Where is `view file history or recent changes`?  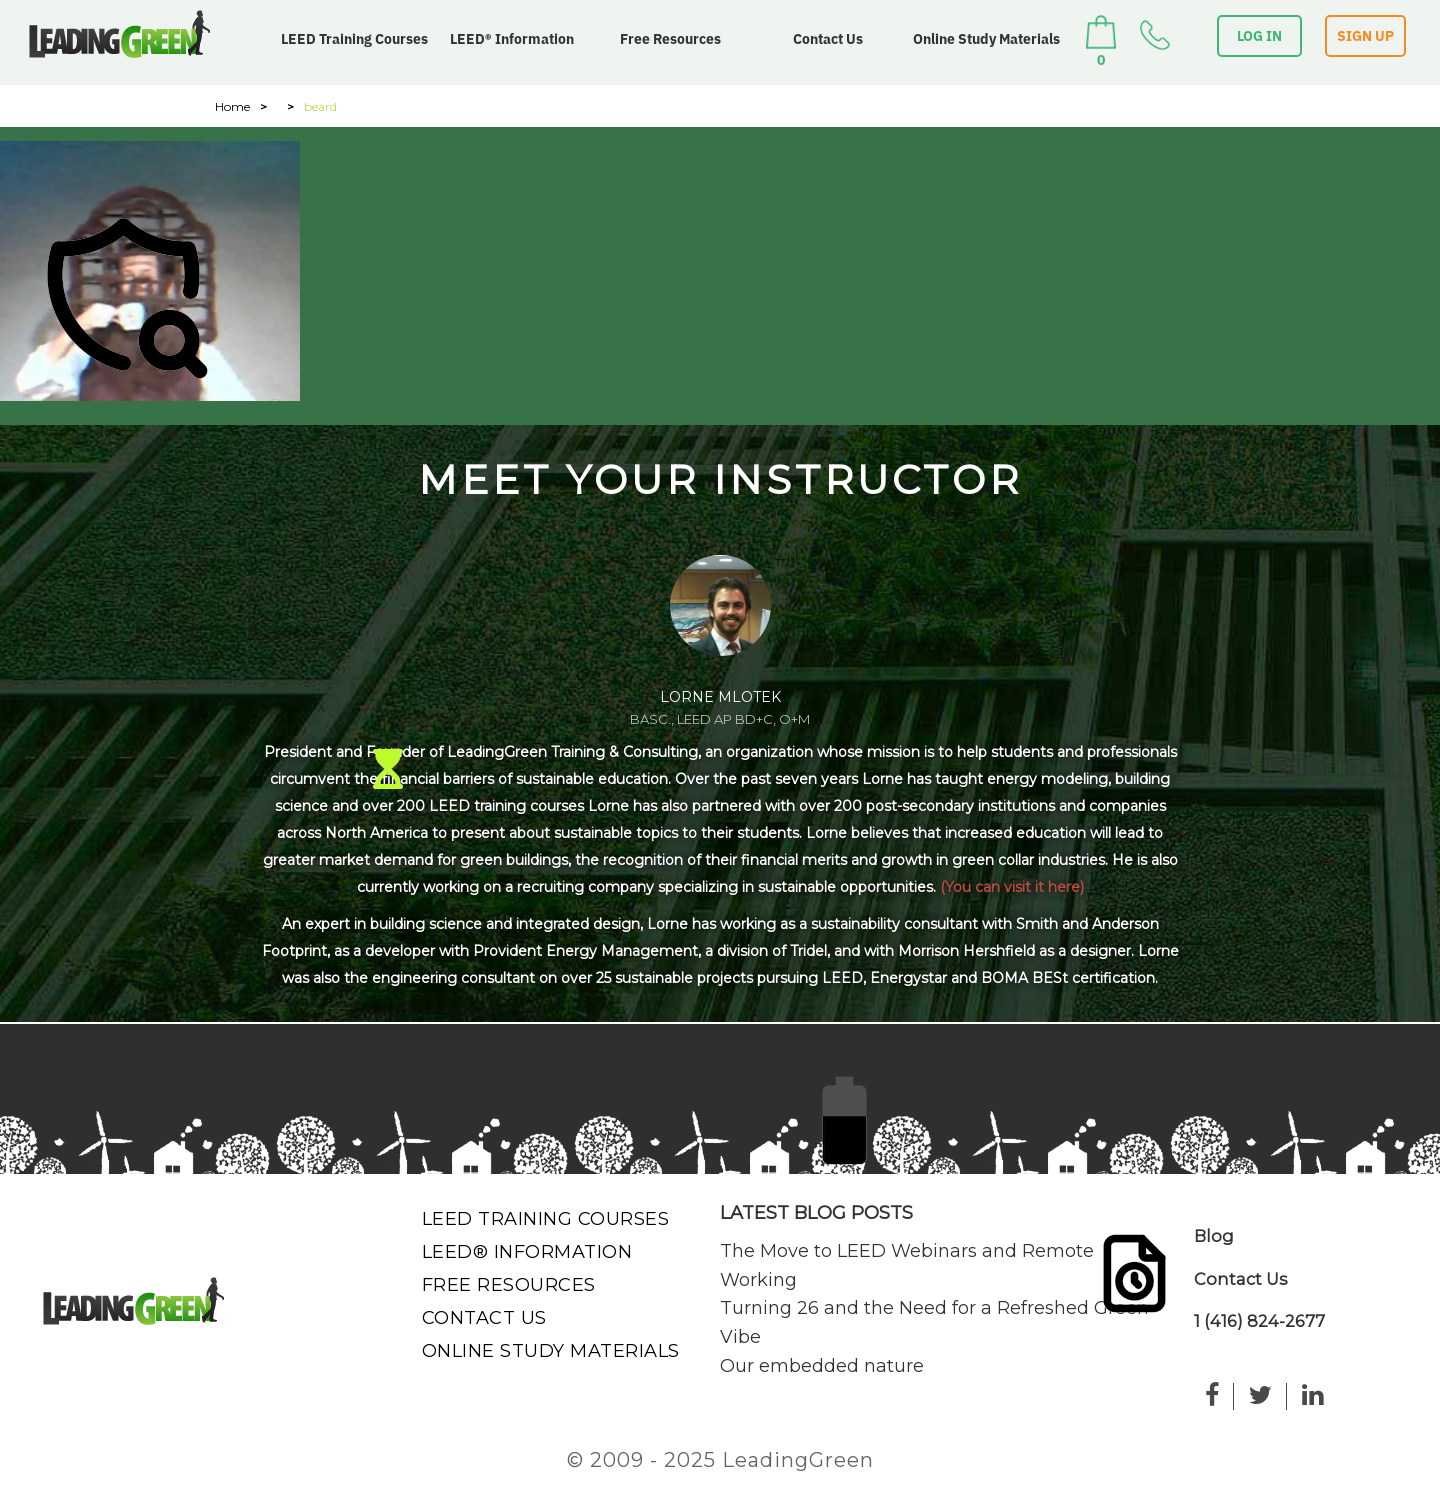 view file history or recent changes is located at coordinates (1134, 1273).